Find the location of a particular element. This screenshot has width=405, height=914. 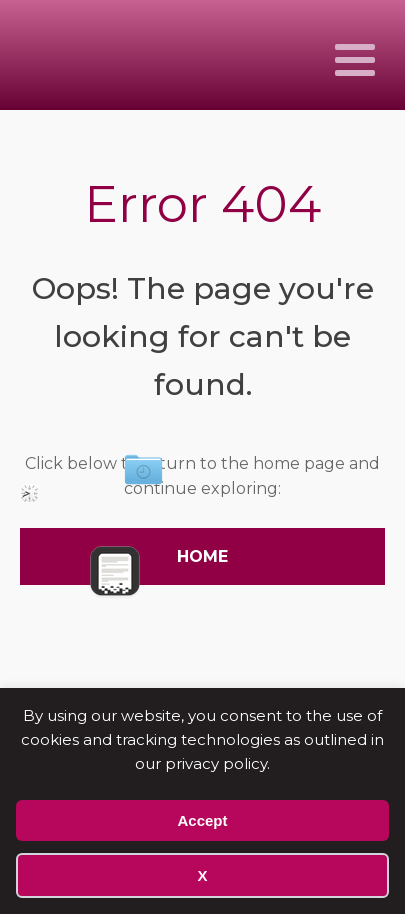

open Buffer text editor app is located at coordinates (115, 571).